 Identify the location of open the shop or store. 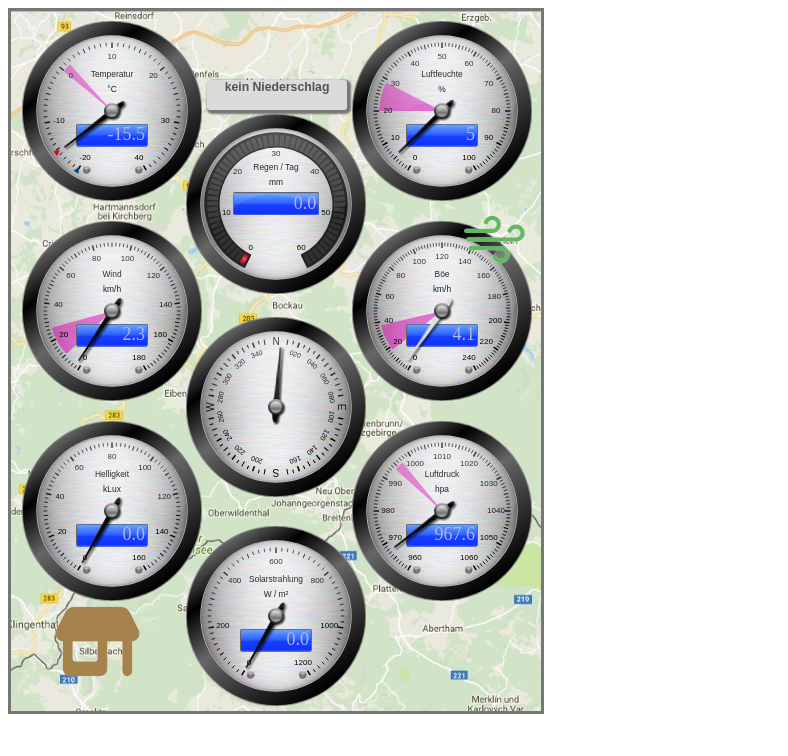
(97, 641).